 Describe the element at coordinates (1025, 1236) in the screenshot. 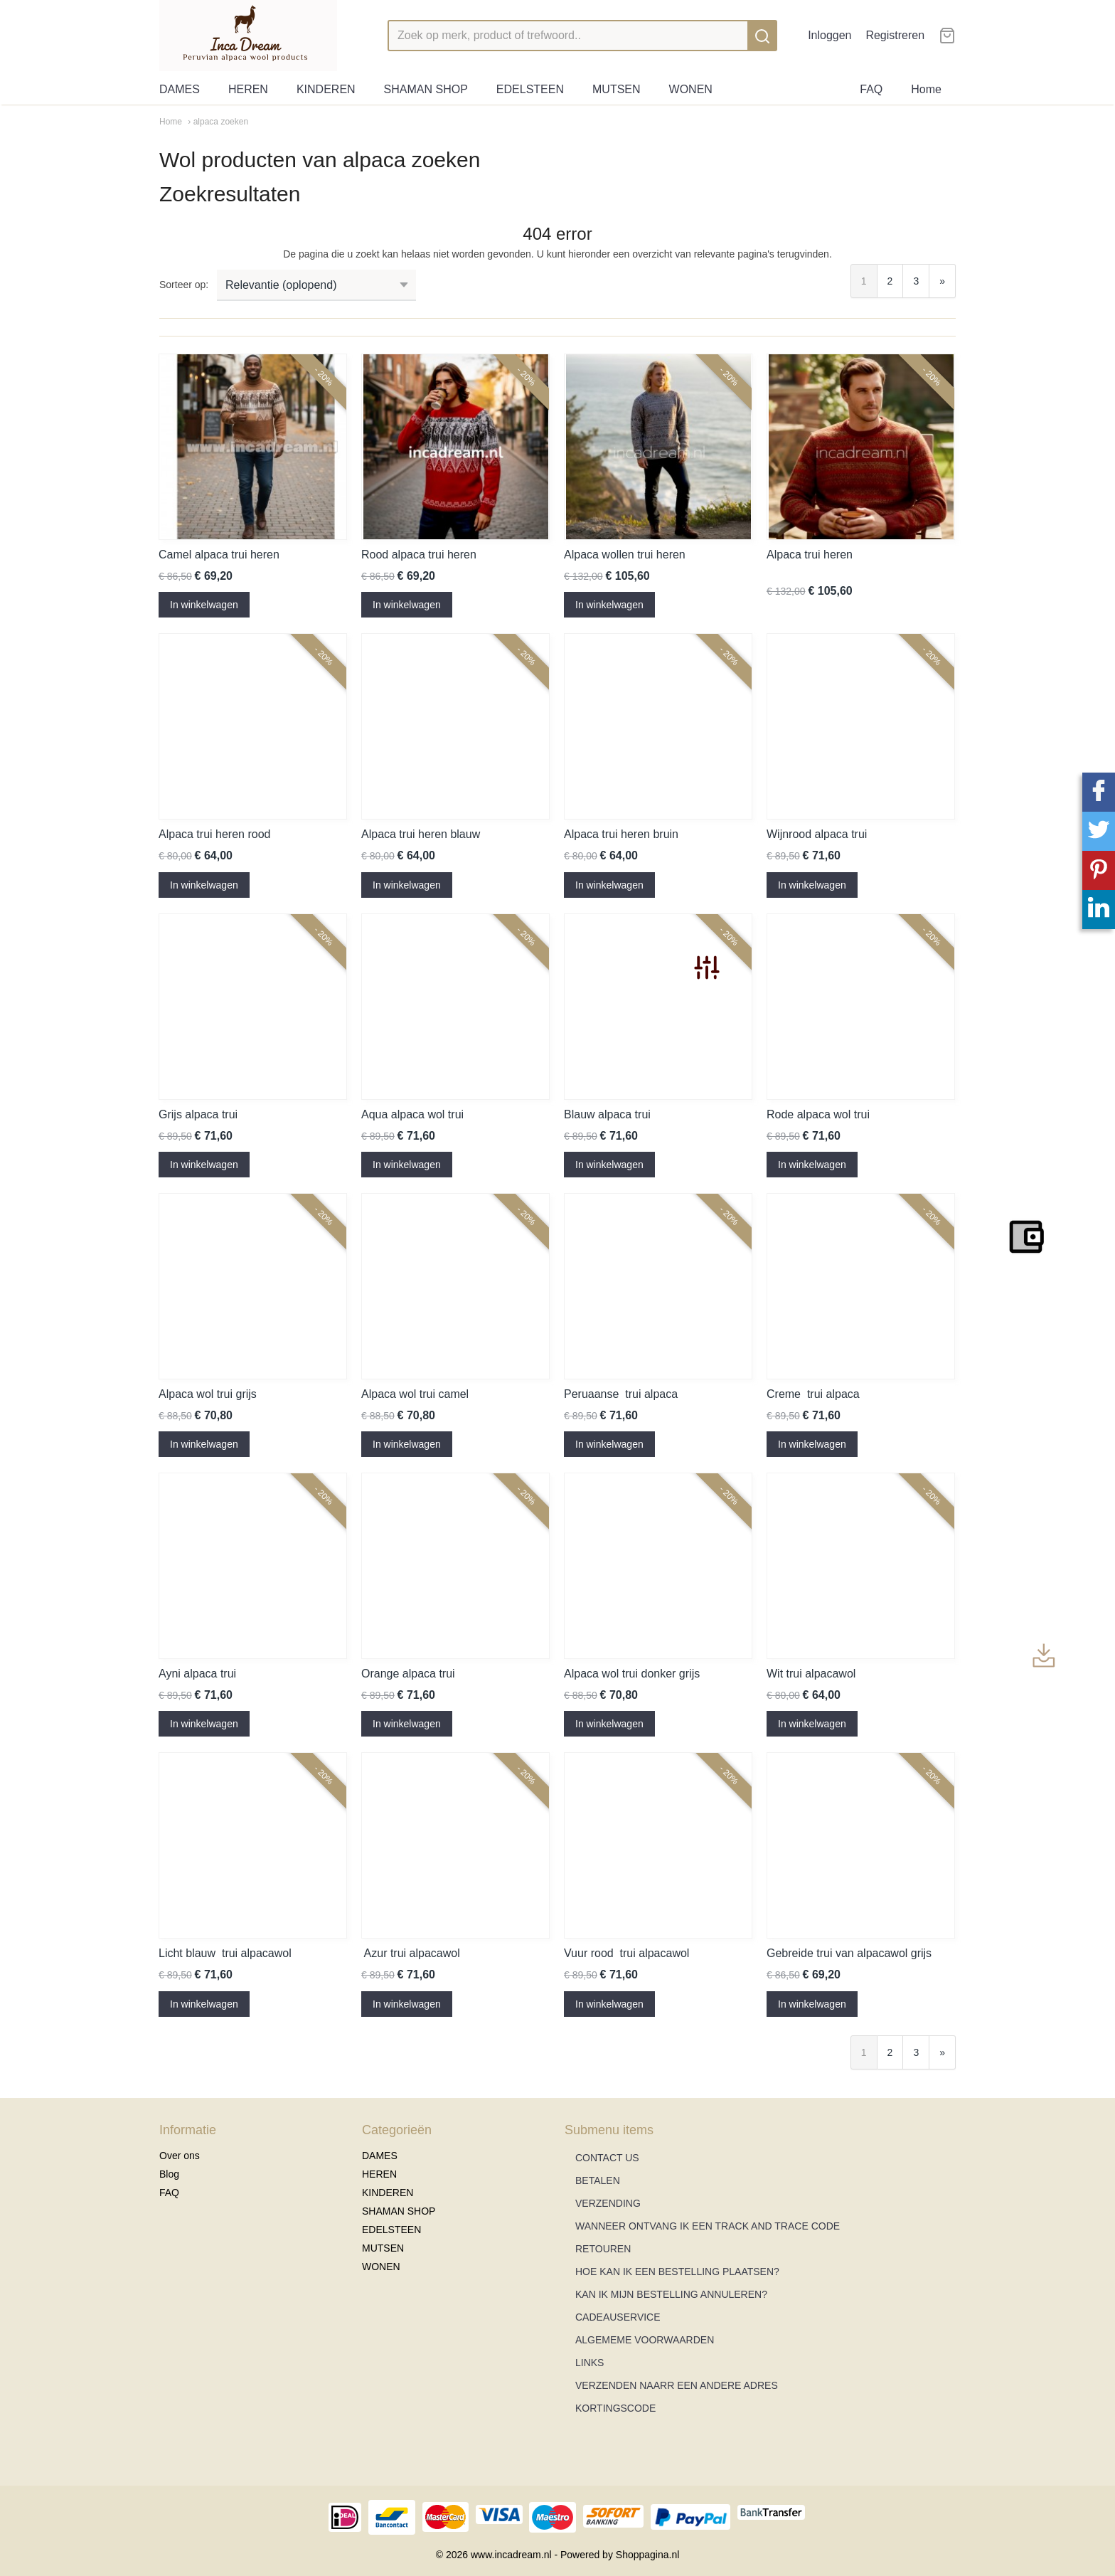

I see `access your digital wallet` at that location.